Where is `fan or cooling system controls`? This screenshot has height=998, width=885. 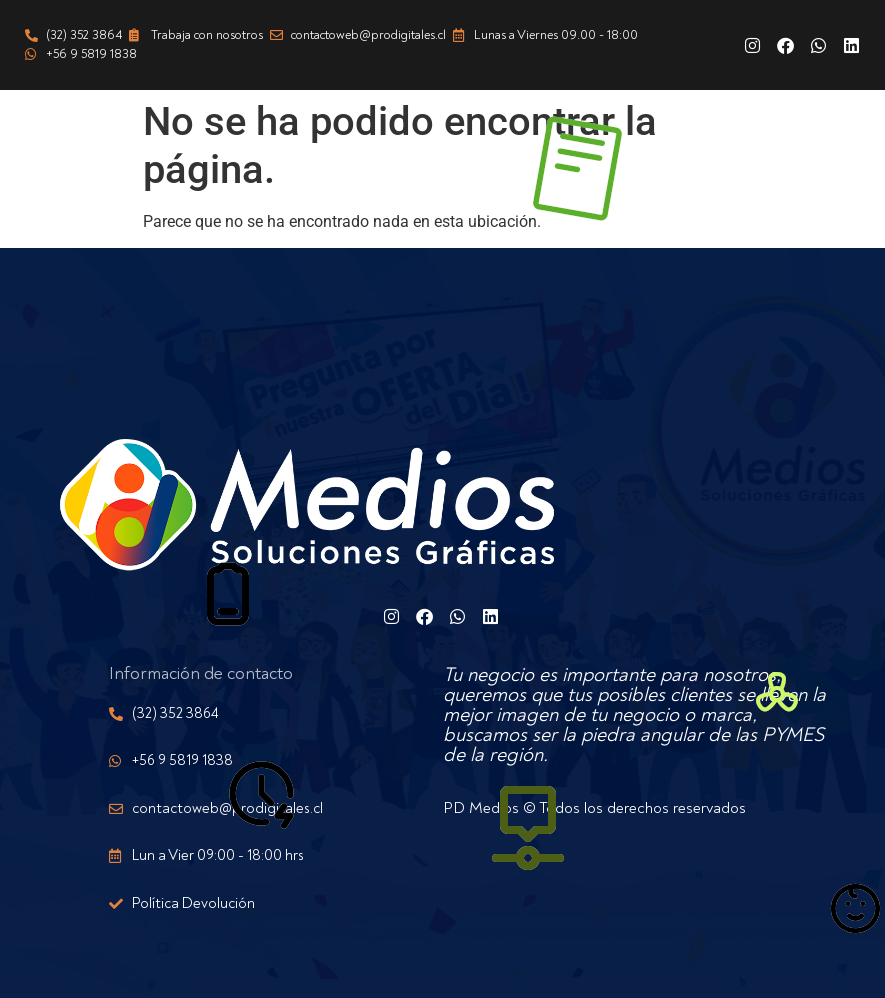 fan or cooling system controls is located at coordinates (777, 692).